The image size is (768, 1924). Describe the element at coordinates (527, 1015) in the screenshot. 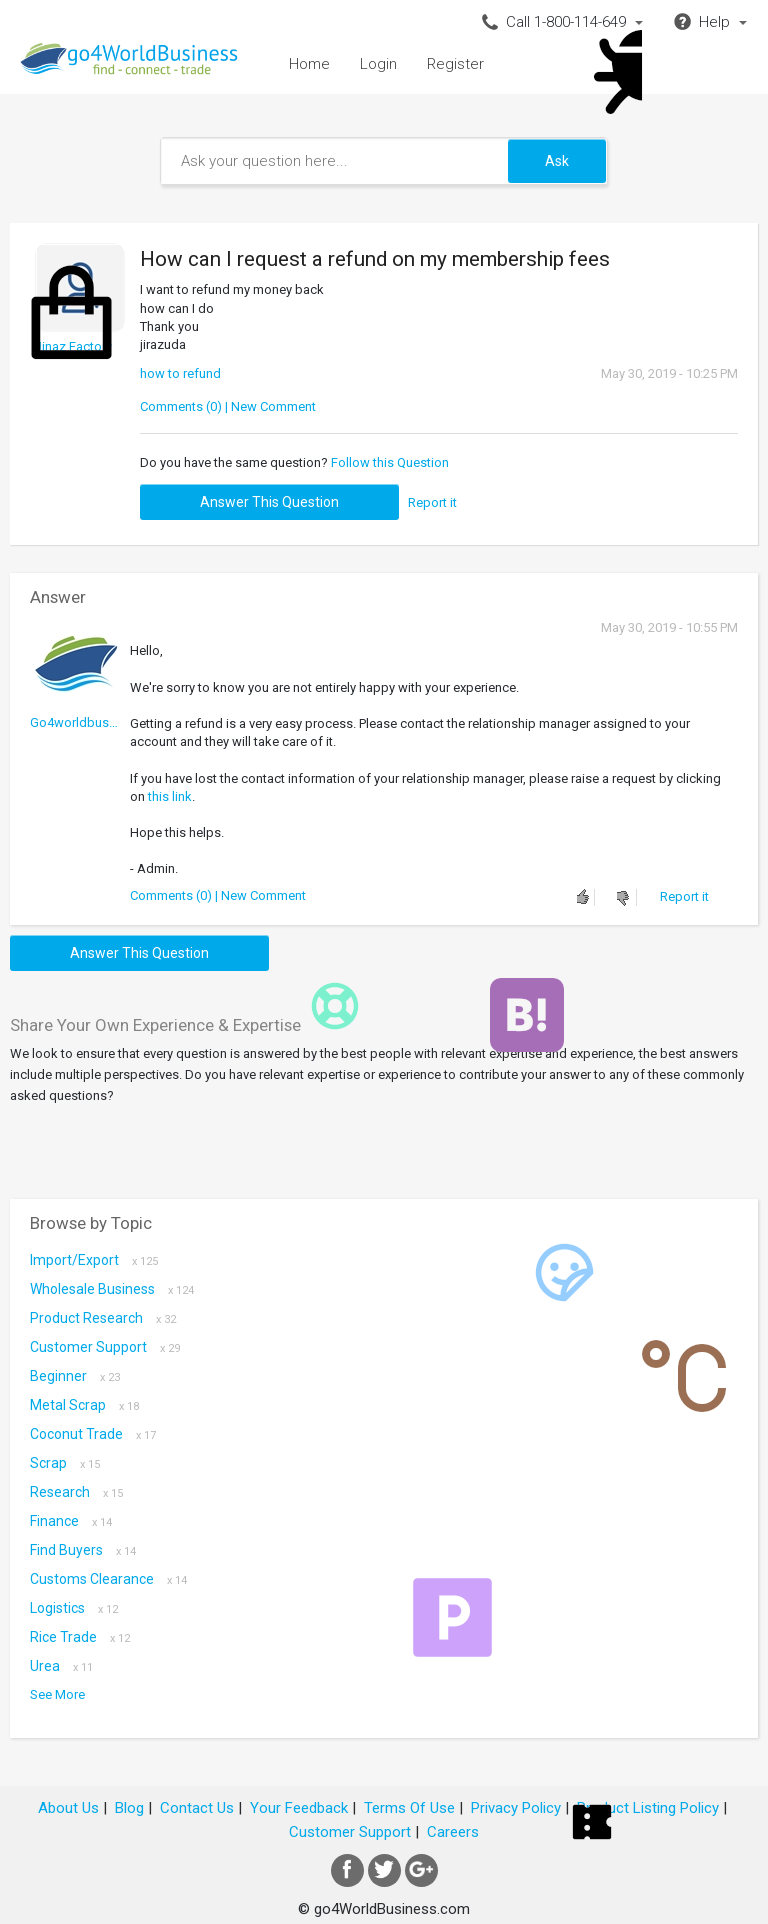

I see `open hatena bookmark app` at that location.